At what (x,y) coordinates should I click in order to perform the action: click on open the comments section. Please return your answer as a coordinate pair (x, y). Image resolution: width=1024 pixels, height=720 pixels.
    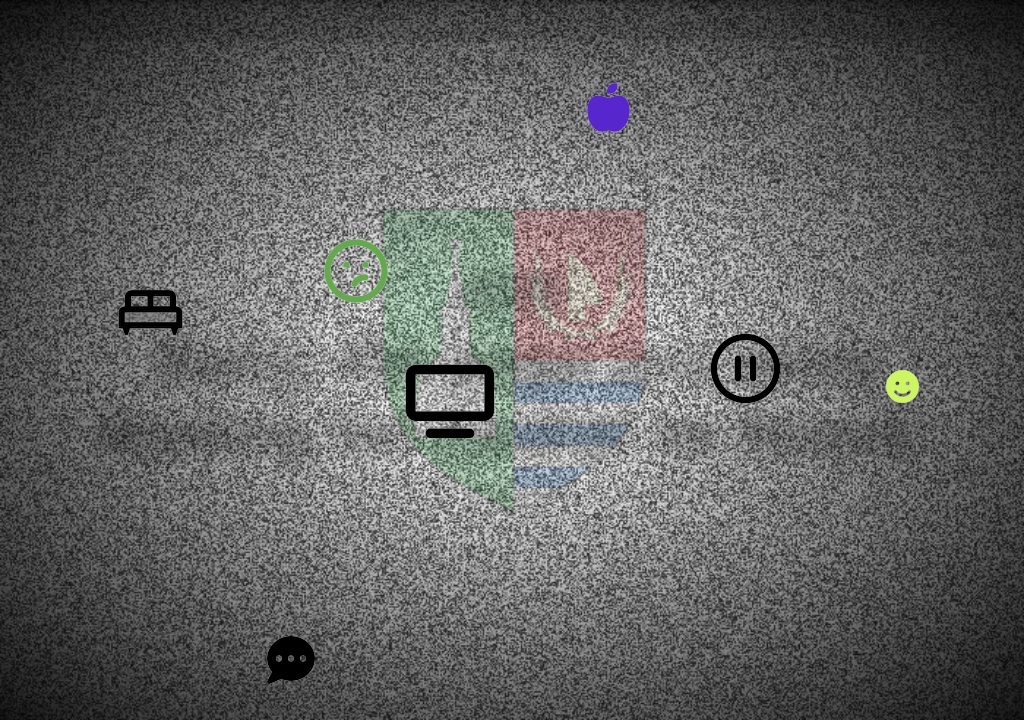
    Looking at the image, I should click on (291, 660).